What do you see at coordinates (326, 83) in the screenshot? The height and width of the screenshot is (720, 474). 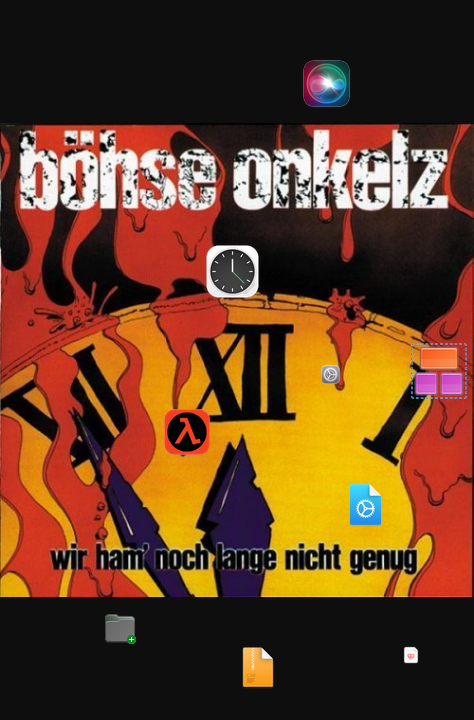 I see `activate Siri voice assistant` at bounding box center [326, 83].